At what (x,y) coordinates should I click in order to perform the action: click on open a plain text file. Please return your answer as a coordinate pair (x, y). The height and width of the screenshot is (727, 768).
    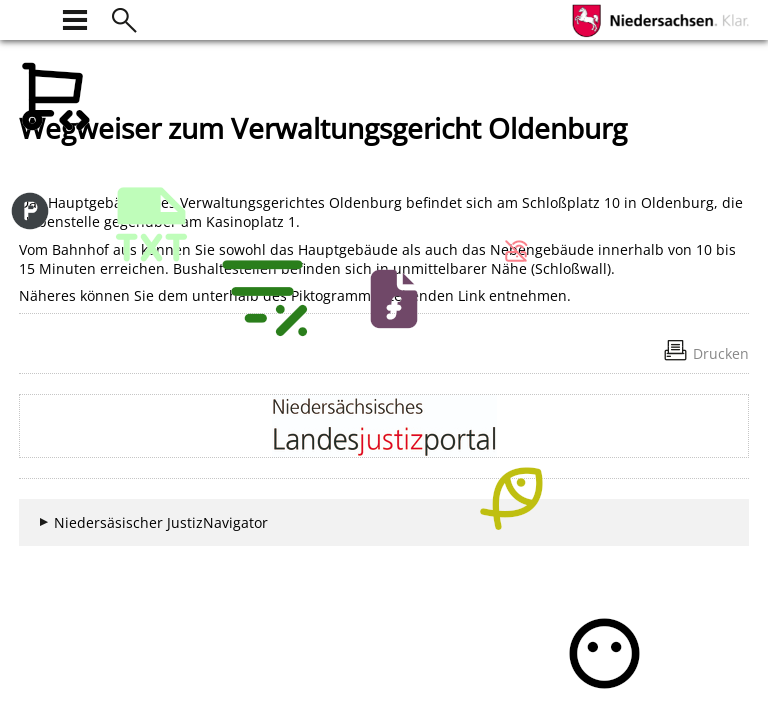
    Looking at the image, I should click on (151, 227).